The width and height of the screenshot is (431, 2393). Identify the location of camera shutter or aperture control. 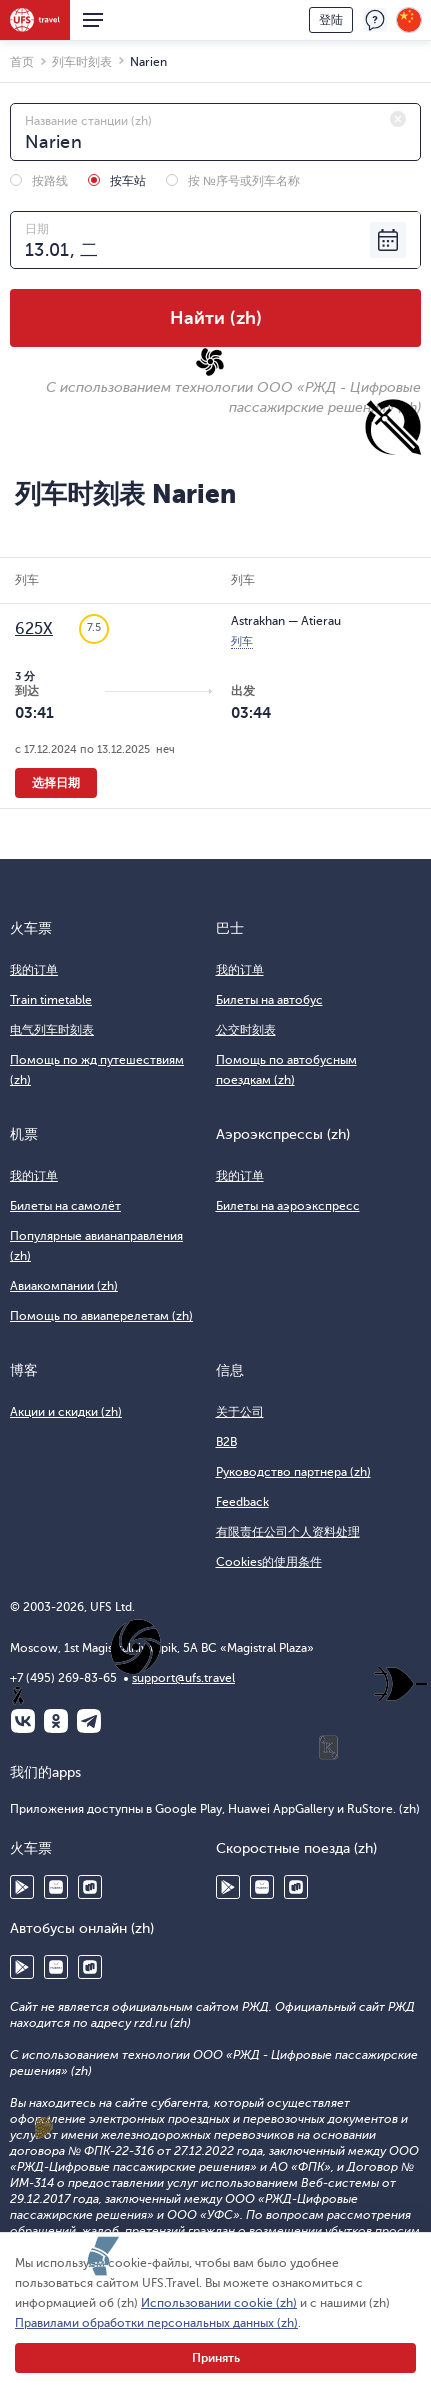
(135, 1646).